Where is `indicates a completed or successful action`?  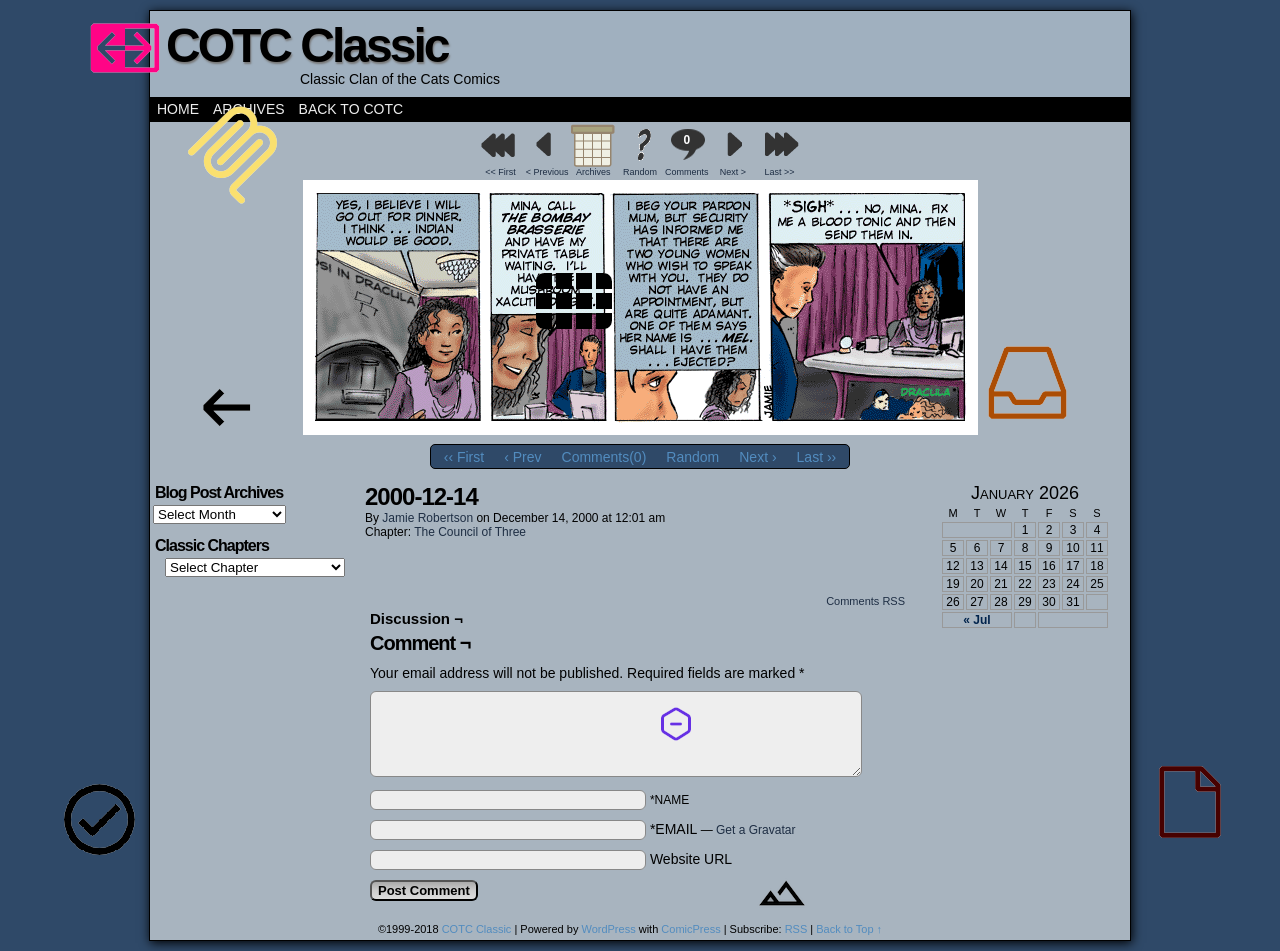
indicates a completed or successful action is located at coordinates (99, 819).